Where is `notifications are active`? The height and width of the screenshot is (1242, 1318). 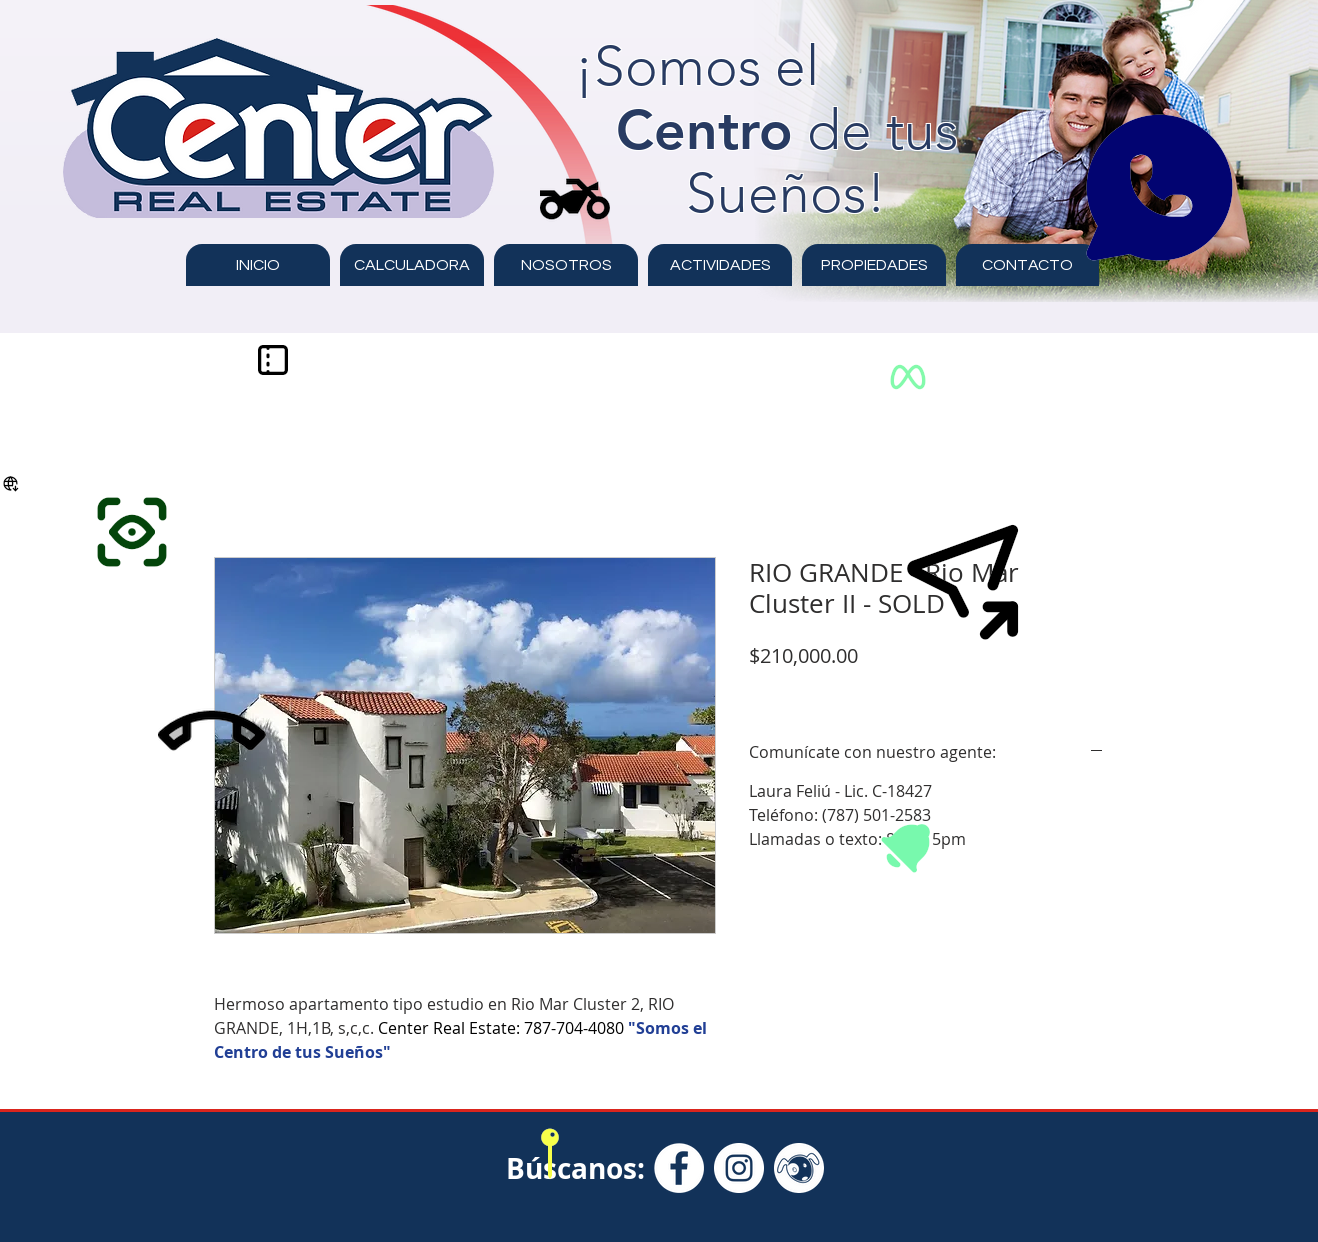 notifications are active is located at coordinates (906, 848).